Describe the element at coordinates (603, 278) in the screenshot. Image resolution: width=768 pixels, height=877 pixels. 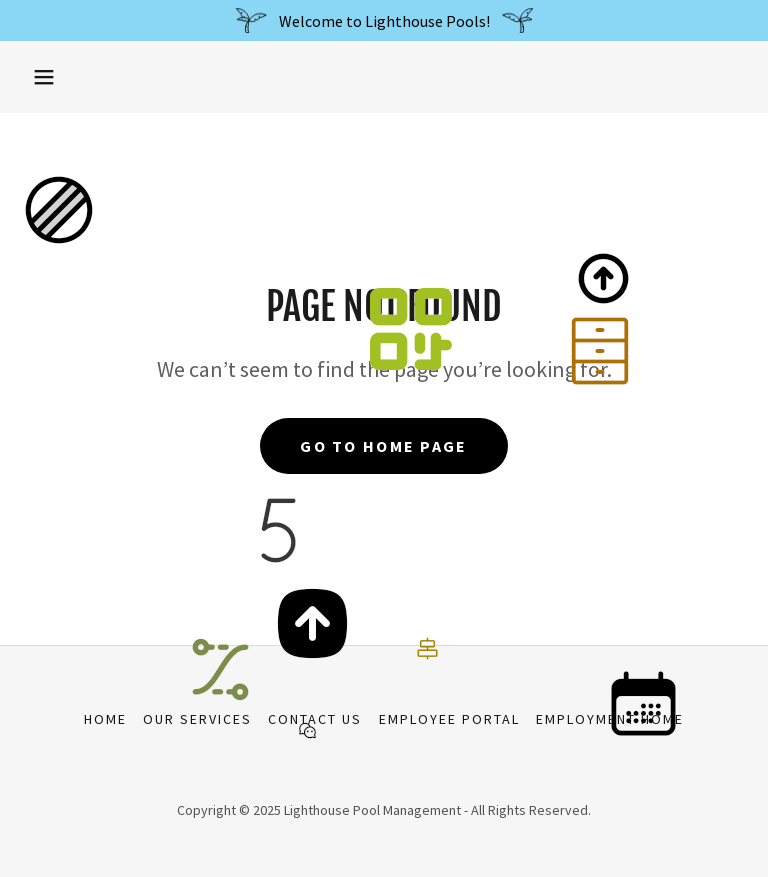
I see `upload a file or content` at that location.